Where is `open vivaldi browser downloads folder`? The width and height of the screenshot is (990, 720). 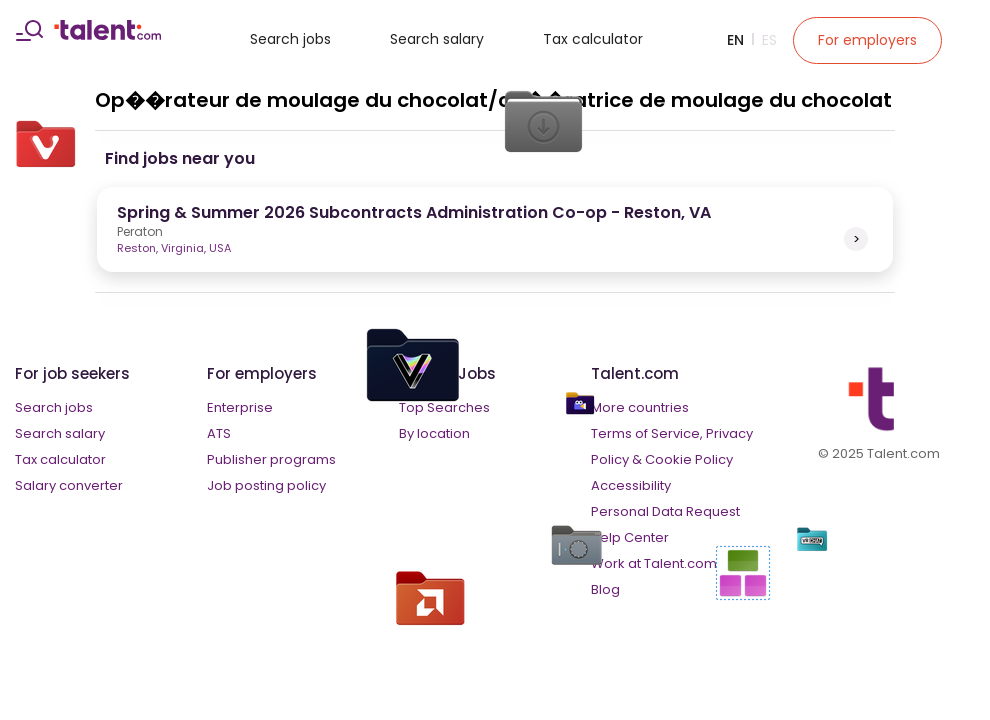 open vivaldi browser downloads folder is located at coordinates (45, 145).